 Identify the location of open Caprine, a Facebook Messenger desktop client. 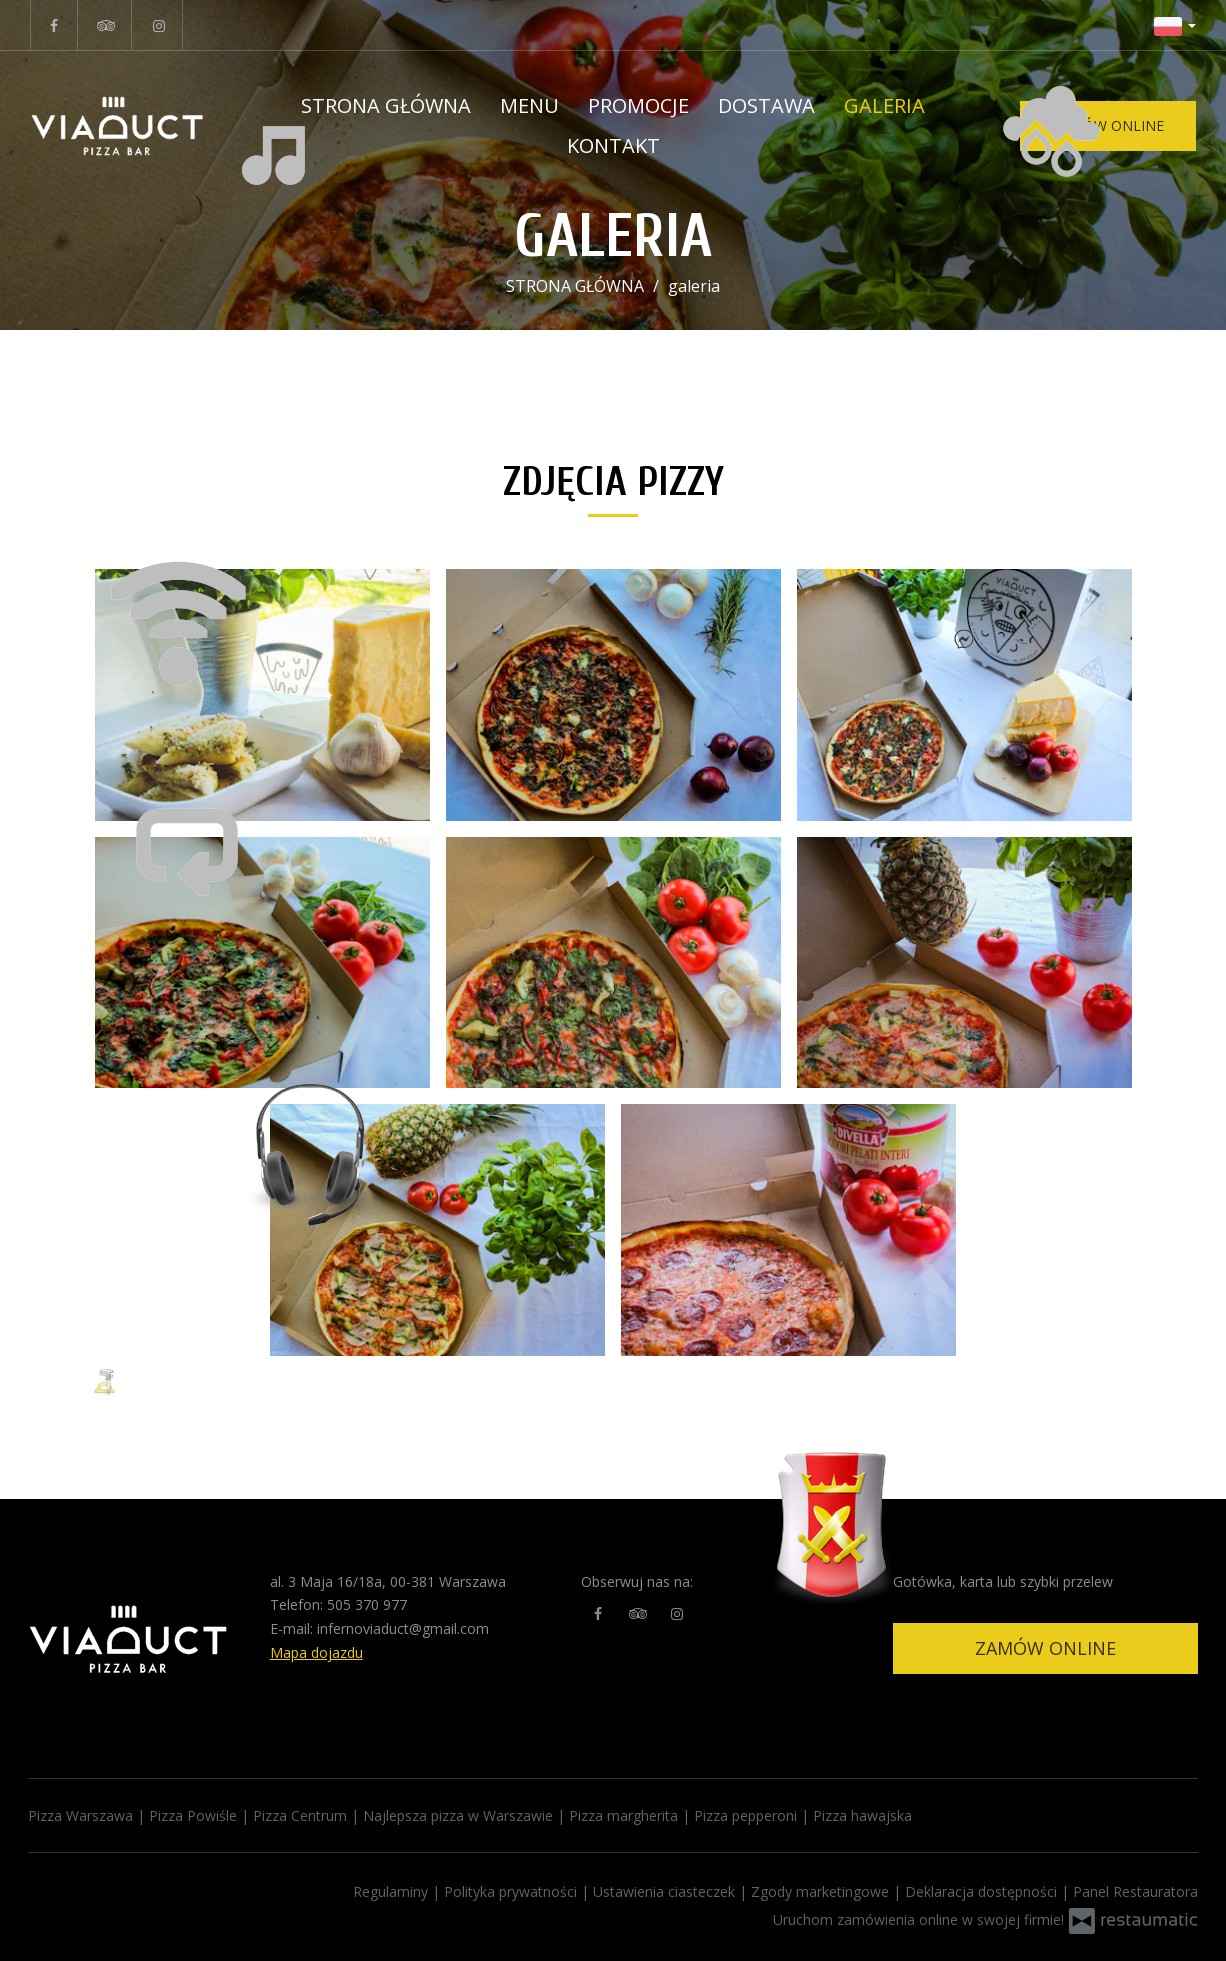
(964, 639).